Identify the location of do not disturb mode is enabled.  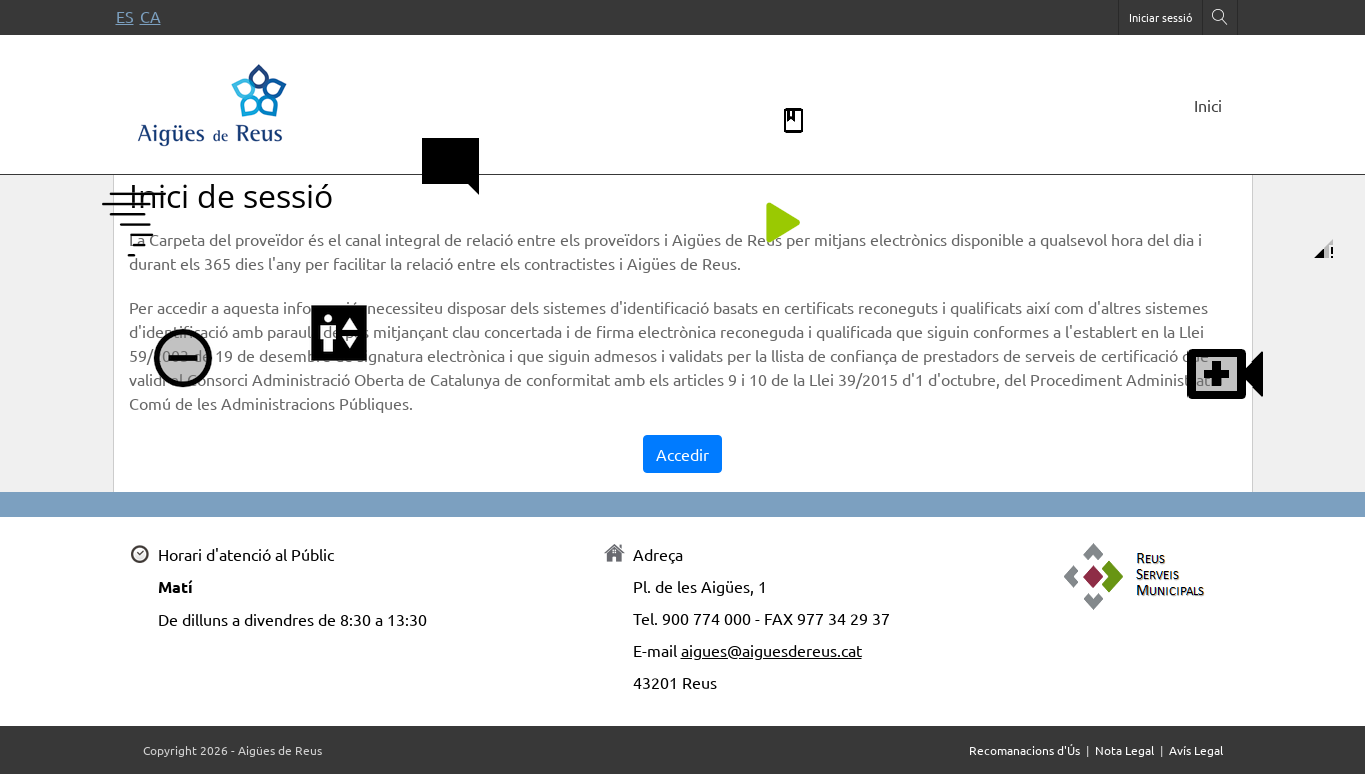
(183, 358).